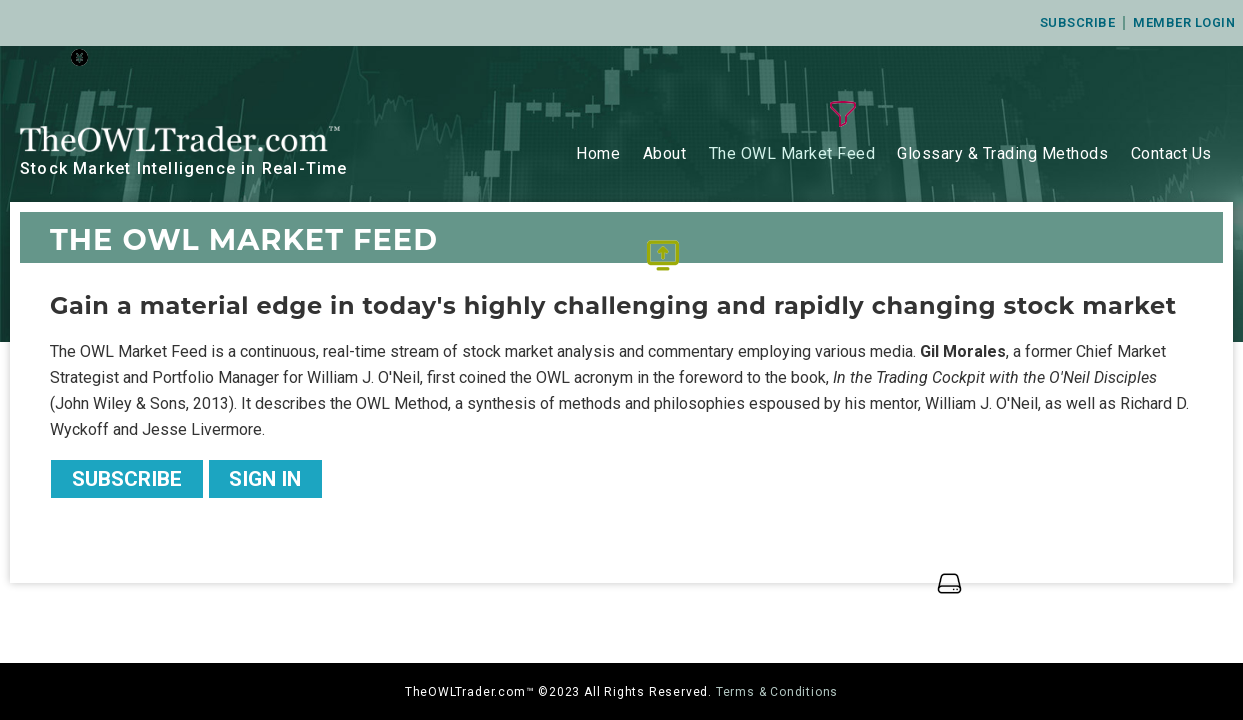 The width and height of the screenshot is (1243, 720). Describe the element at coordinates (663, 254) in the screenshot. I see `upload file to display or screen` at that location.